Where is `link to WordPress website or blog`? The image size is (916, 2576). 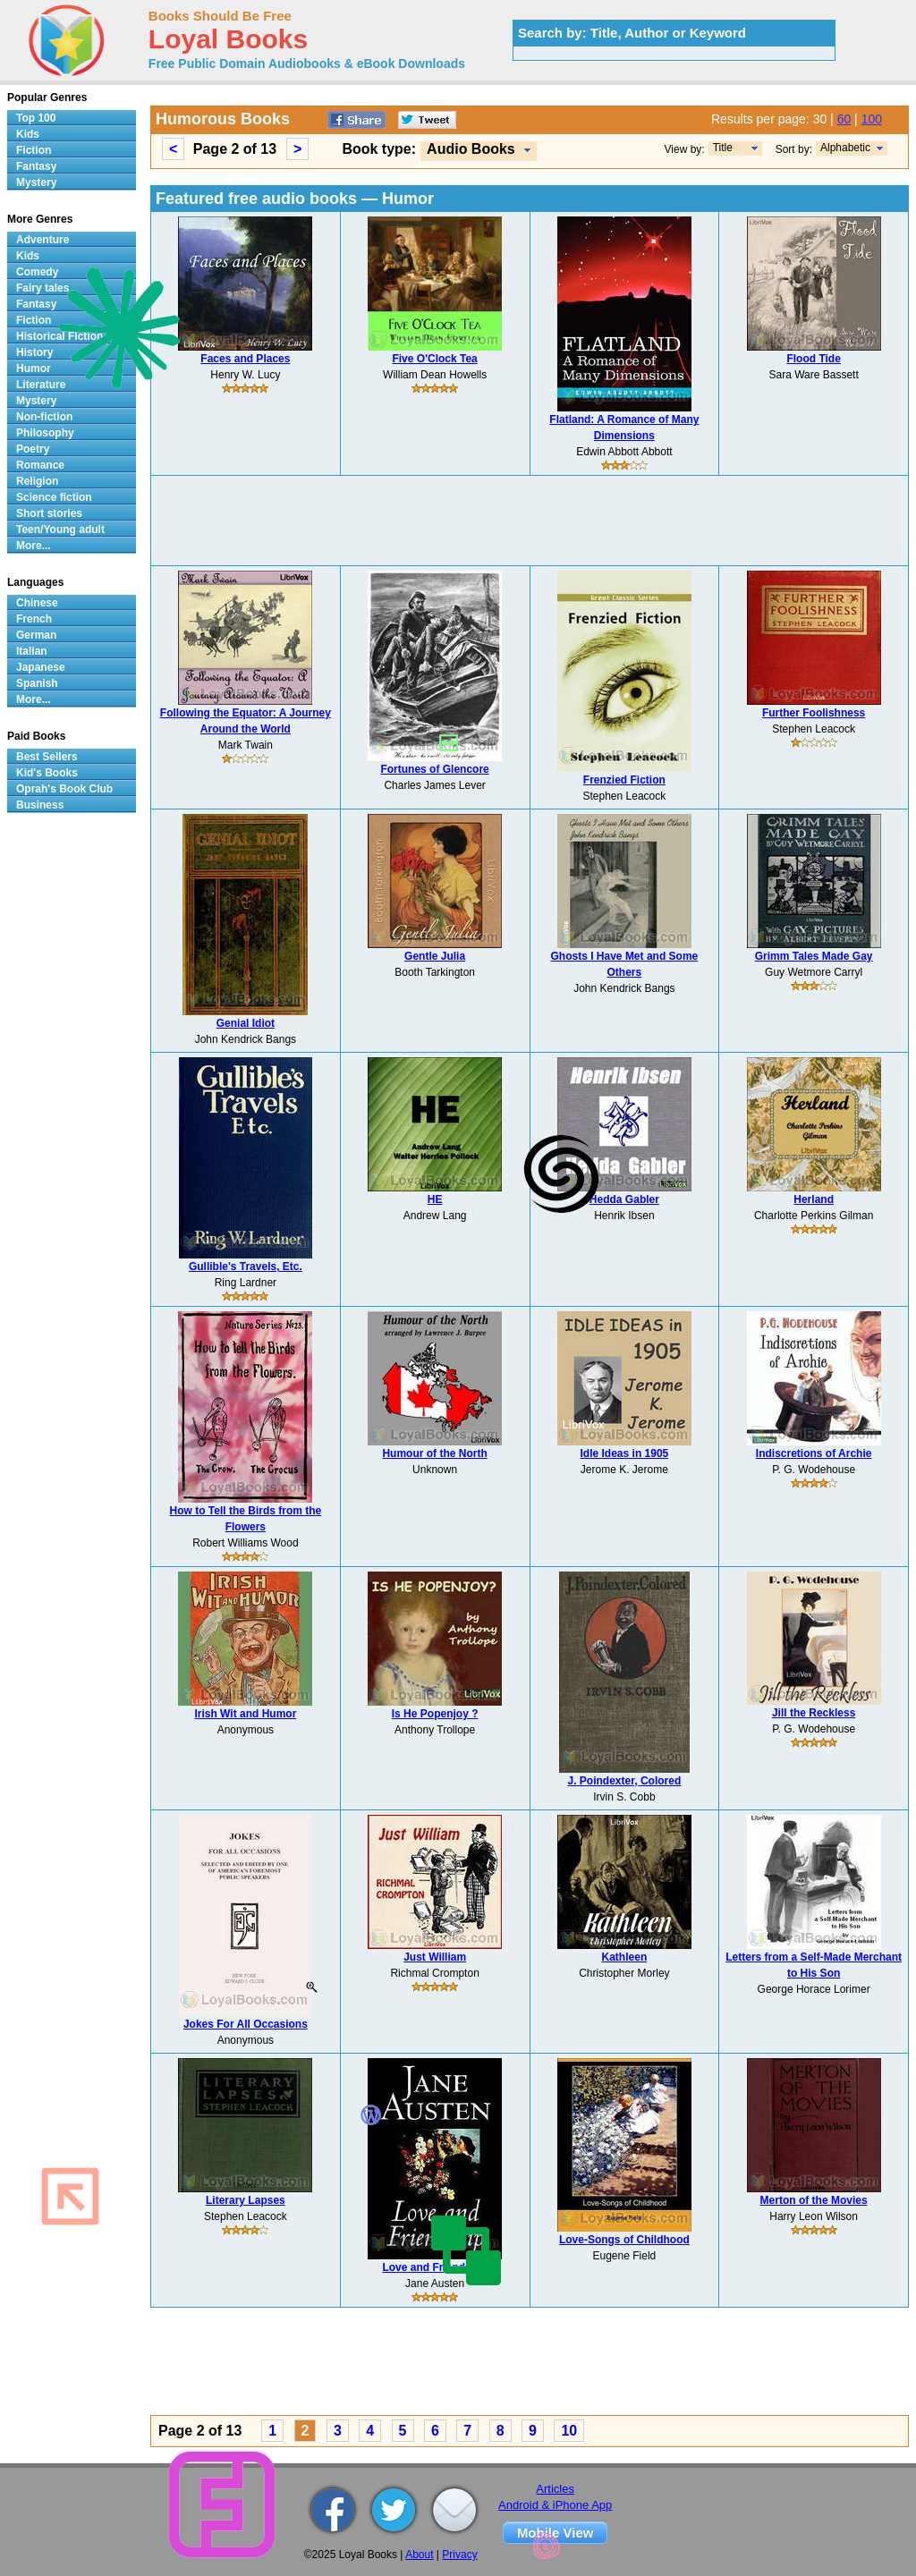
link to WordPress website or blog is located at coordinates (370, 2114).